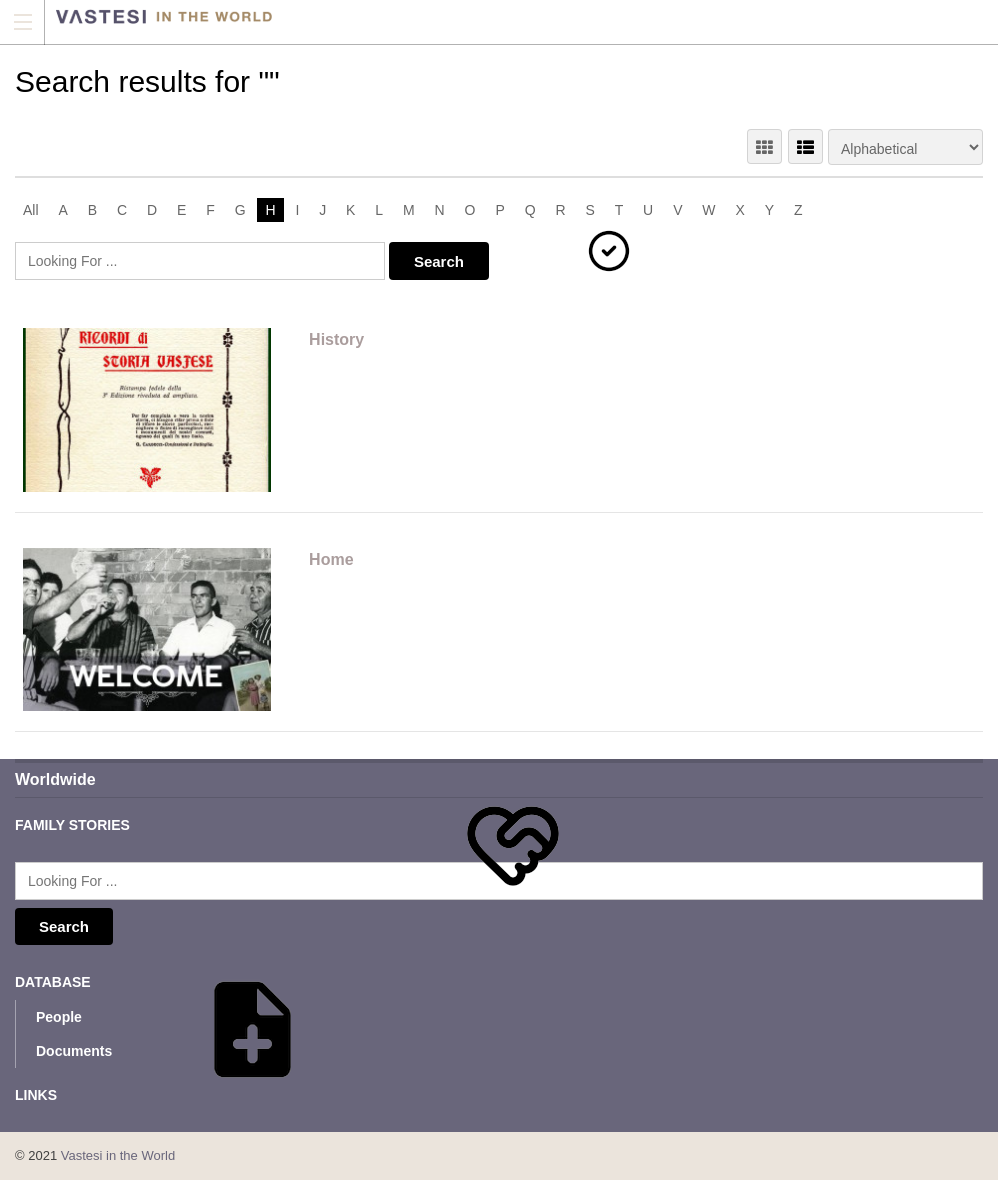 This screenshot has height=1180, width=998. What do you see at coordinates (513, 844) in the screenshot?
I see `access partnership or collaboration features` at bounding box center [513, 844].